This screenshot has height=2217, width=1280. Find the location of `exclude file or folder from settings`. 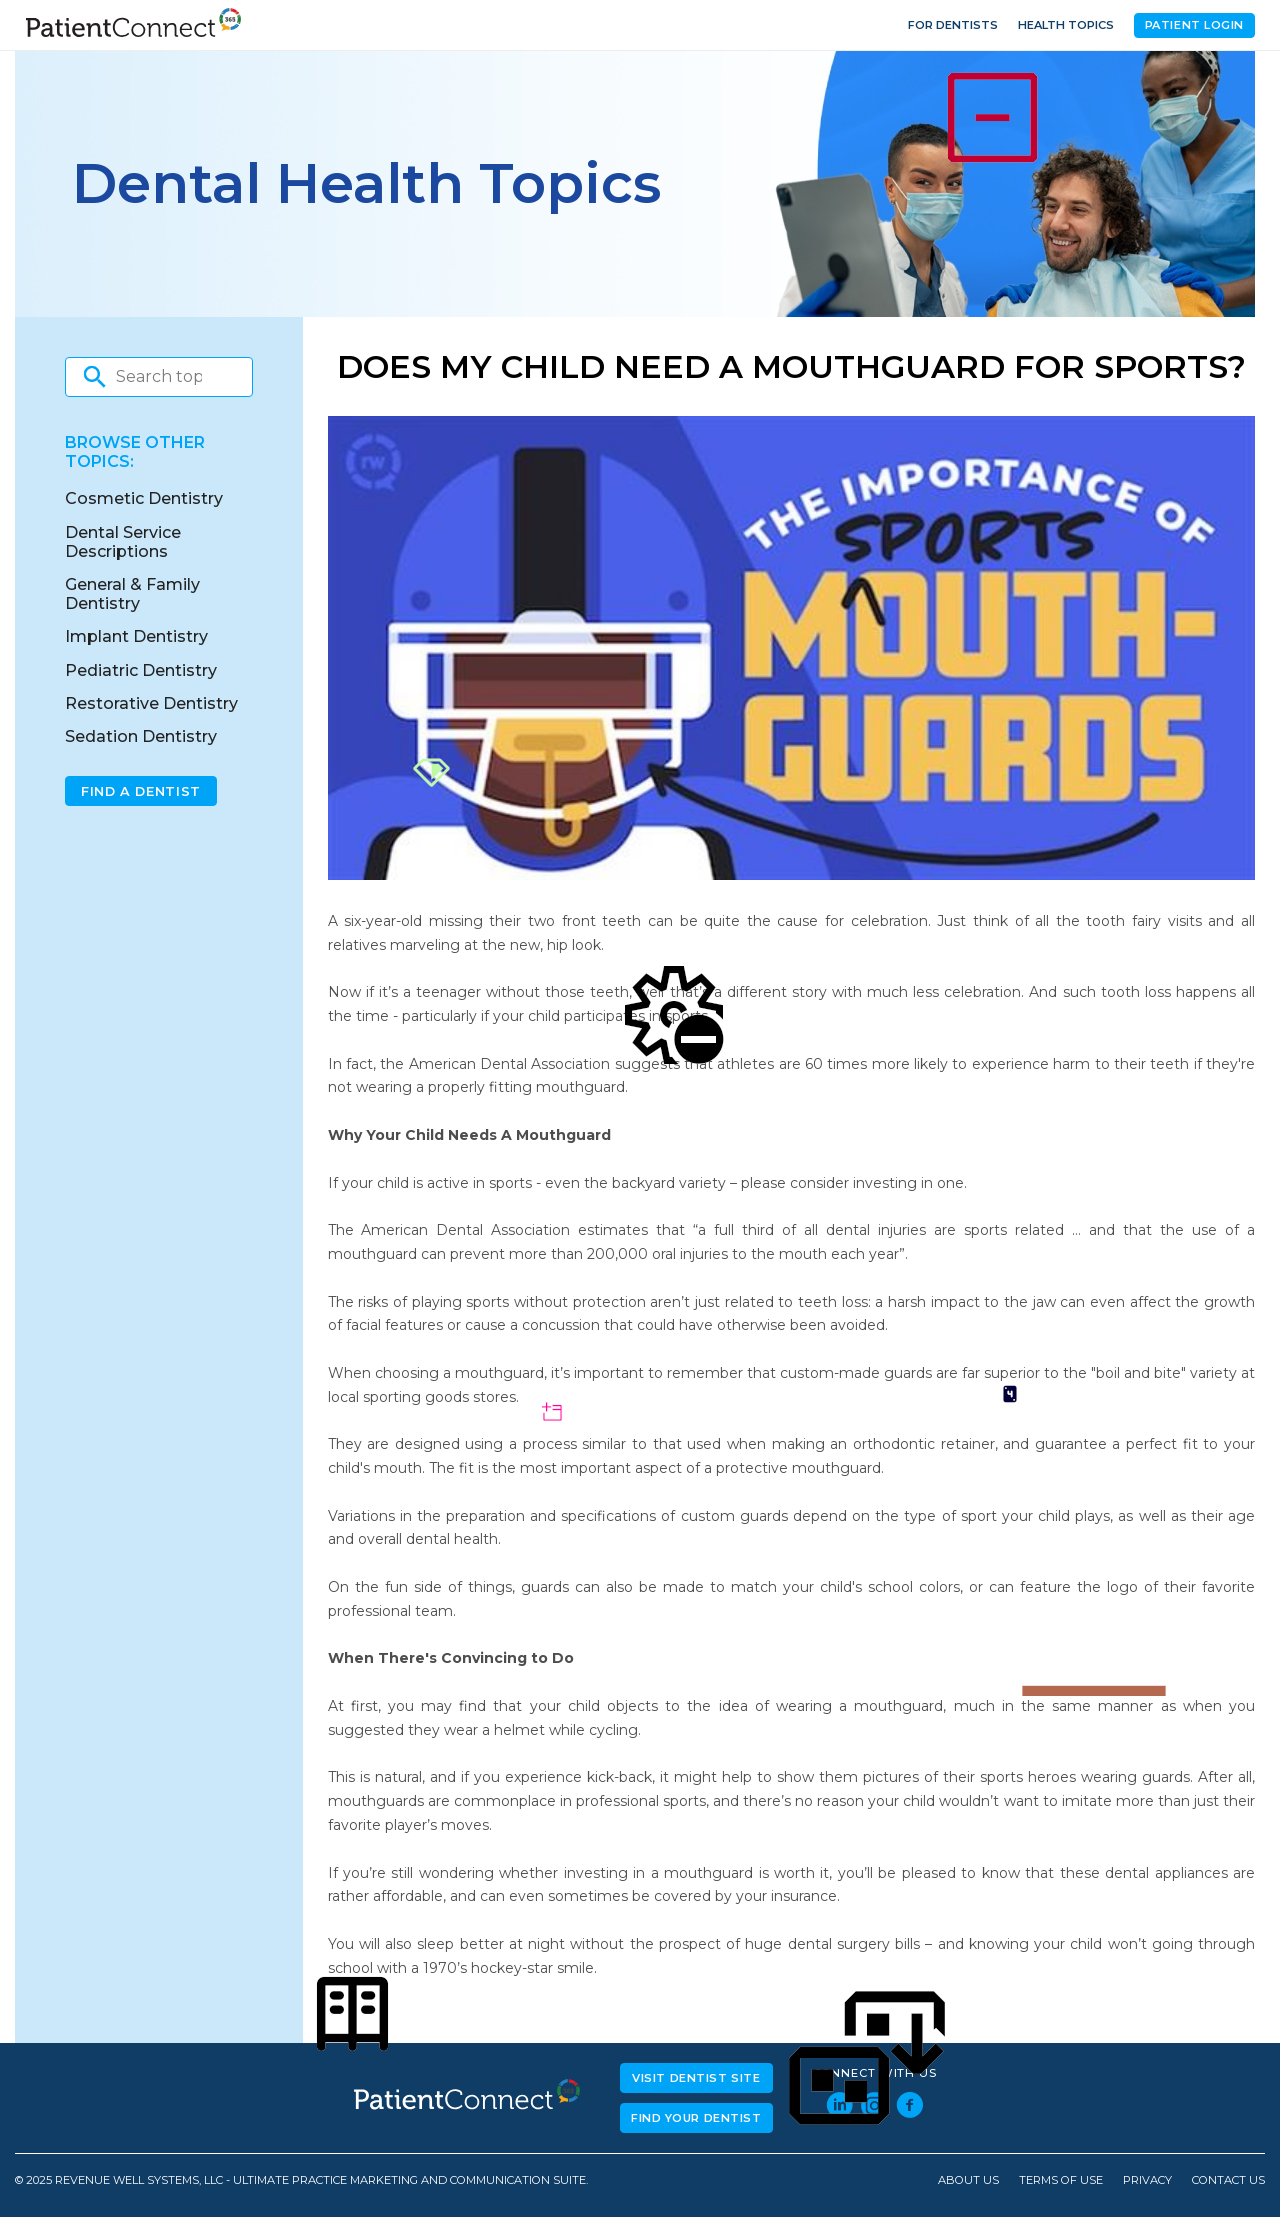

exclude file or folder from settings is located at coordinates (674, 1015).